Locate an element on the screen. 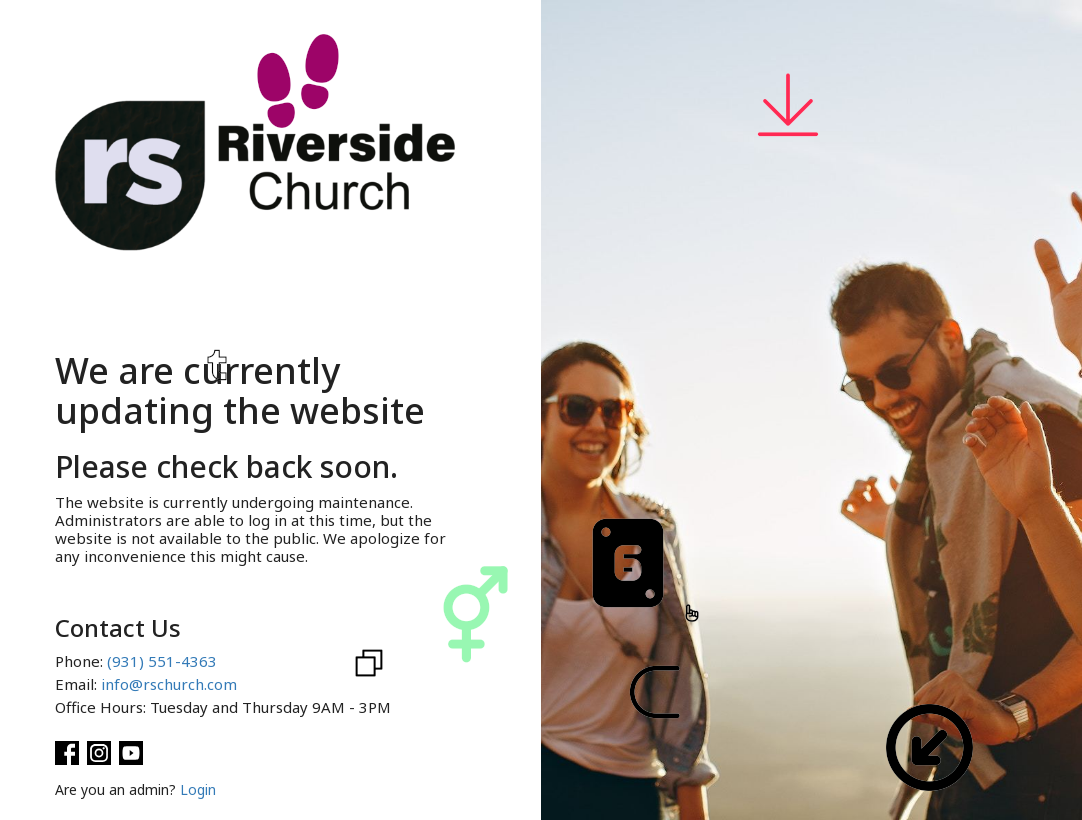  navigate to previous or lower-left content is located at coordinates (929, 747).